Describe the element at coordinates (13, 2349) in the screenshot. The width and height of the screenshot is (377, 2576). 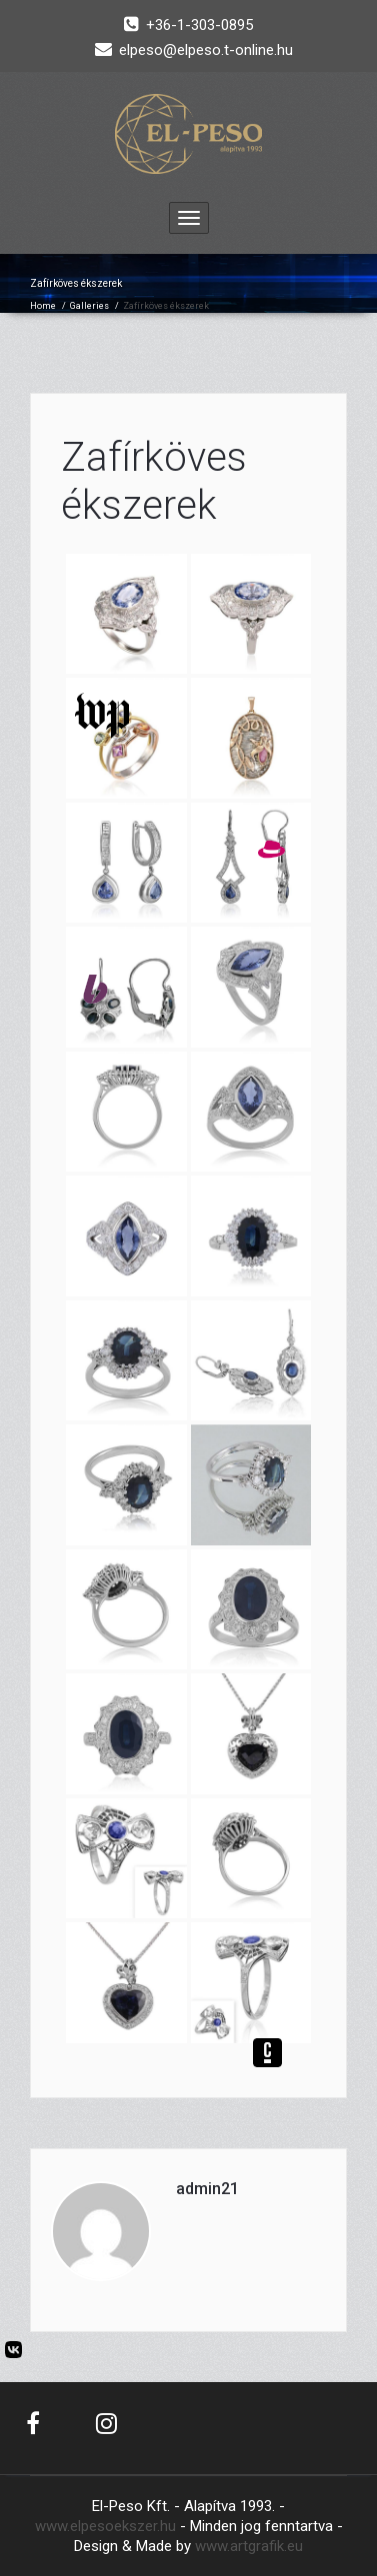
I see `open the VK social network app` at that location.